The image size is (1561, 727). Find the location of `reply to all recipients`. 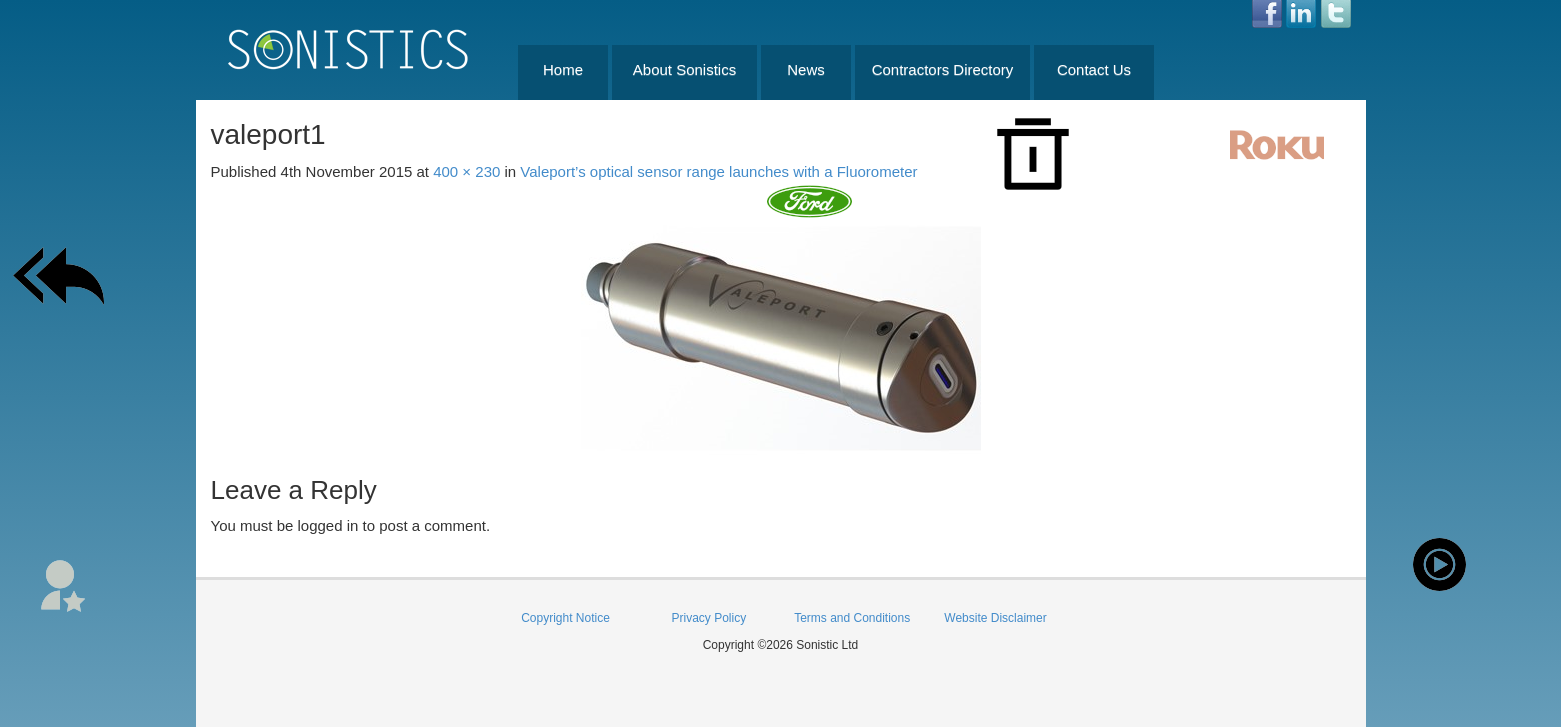

reply to all recipients is located at coordinates (58, 275).